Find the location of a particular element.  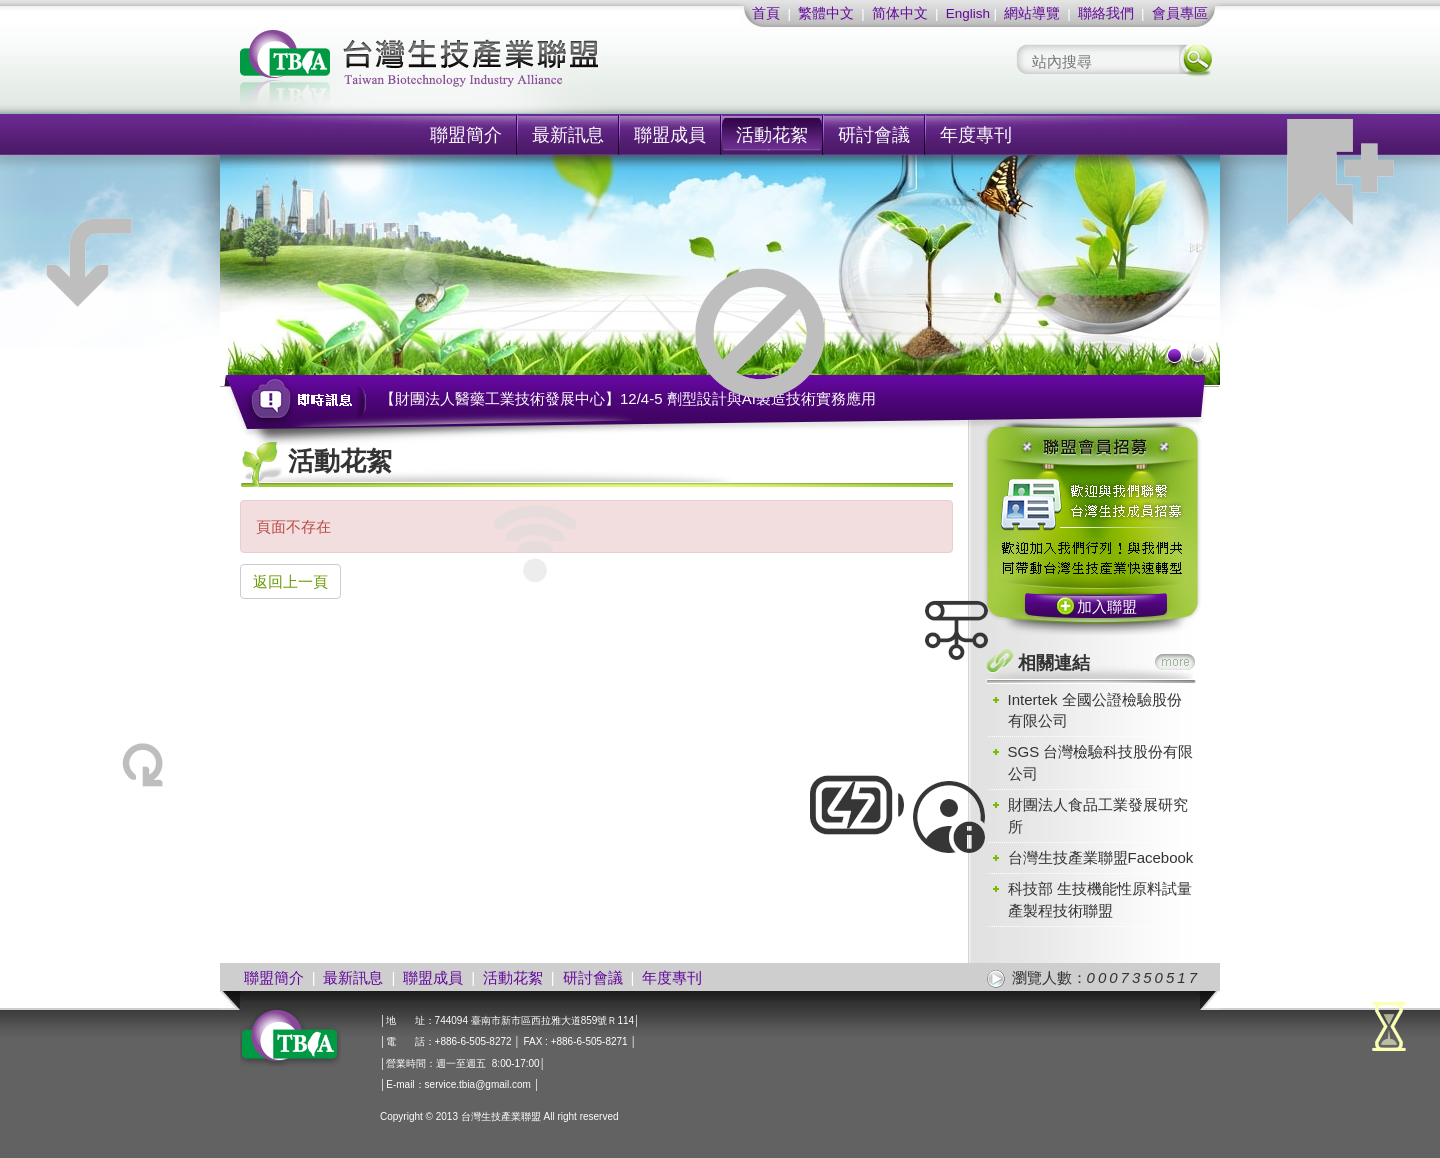

view user profile information is located at coordinates (949, 817).